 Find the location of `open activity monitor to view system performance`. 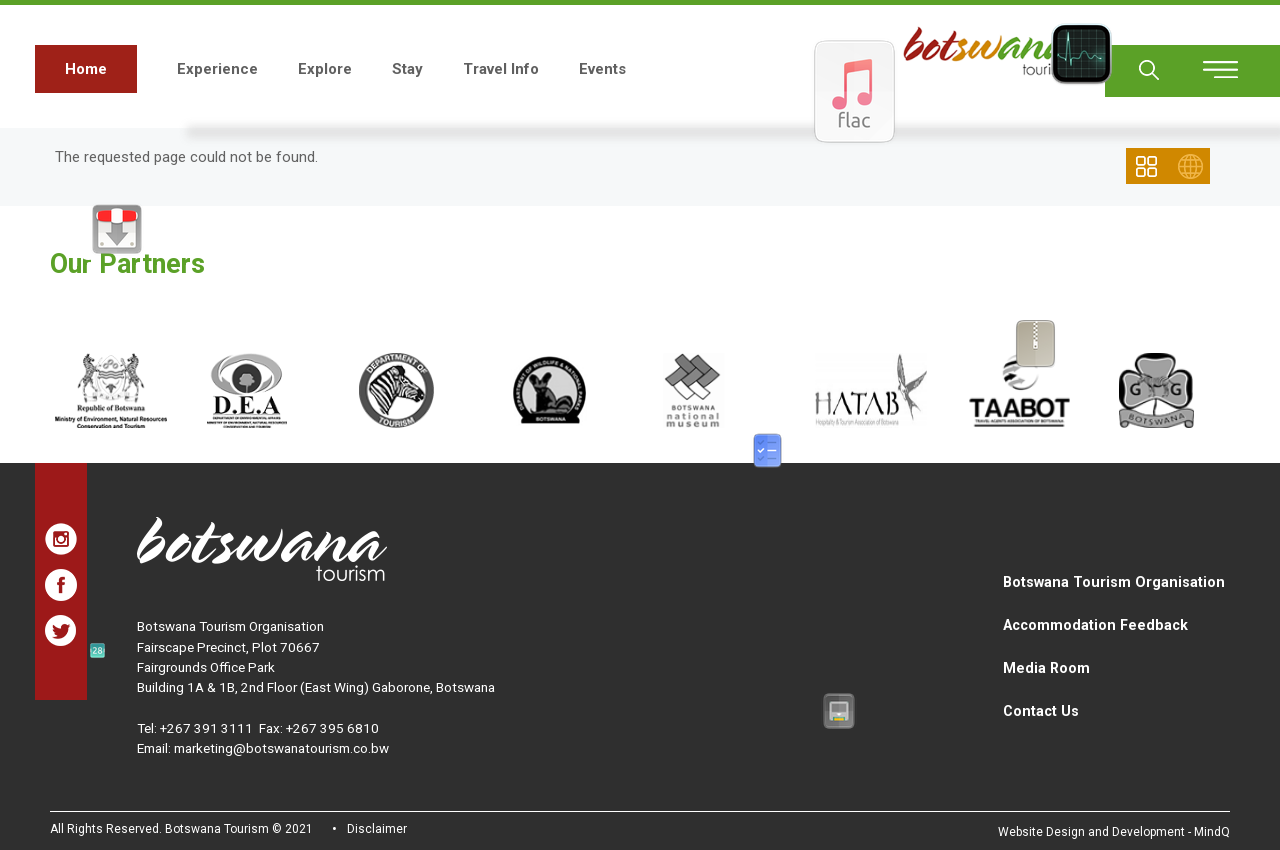

open activity monitor to view system performance is located at coordinates (1081, 53).